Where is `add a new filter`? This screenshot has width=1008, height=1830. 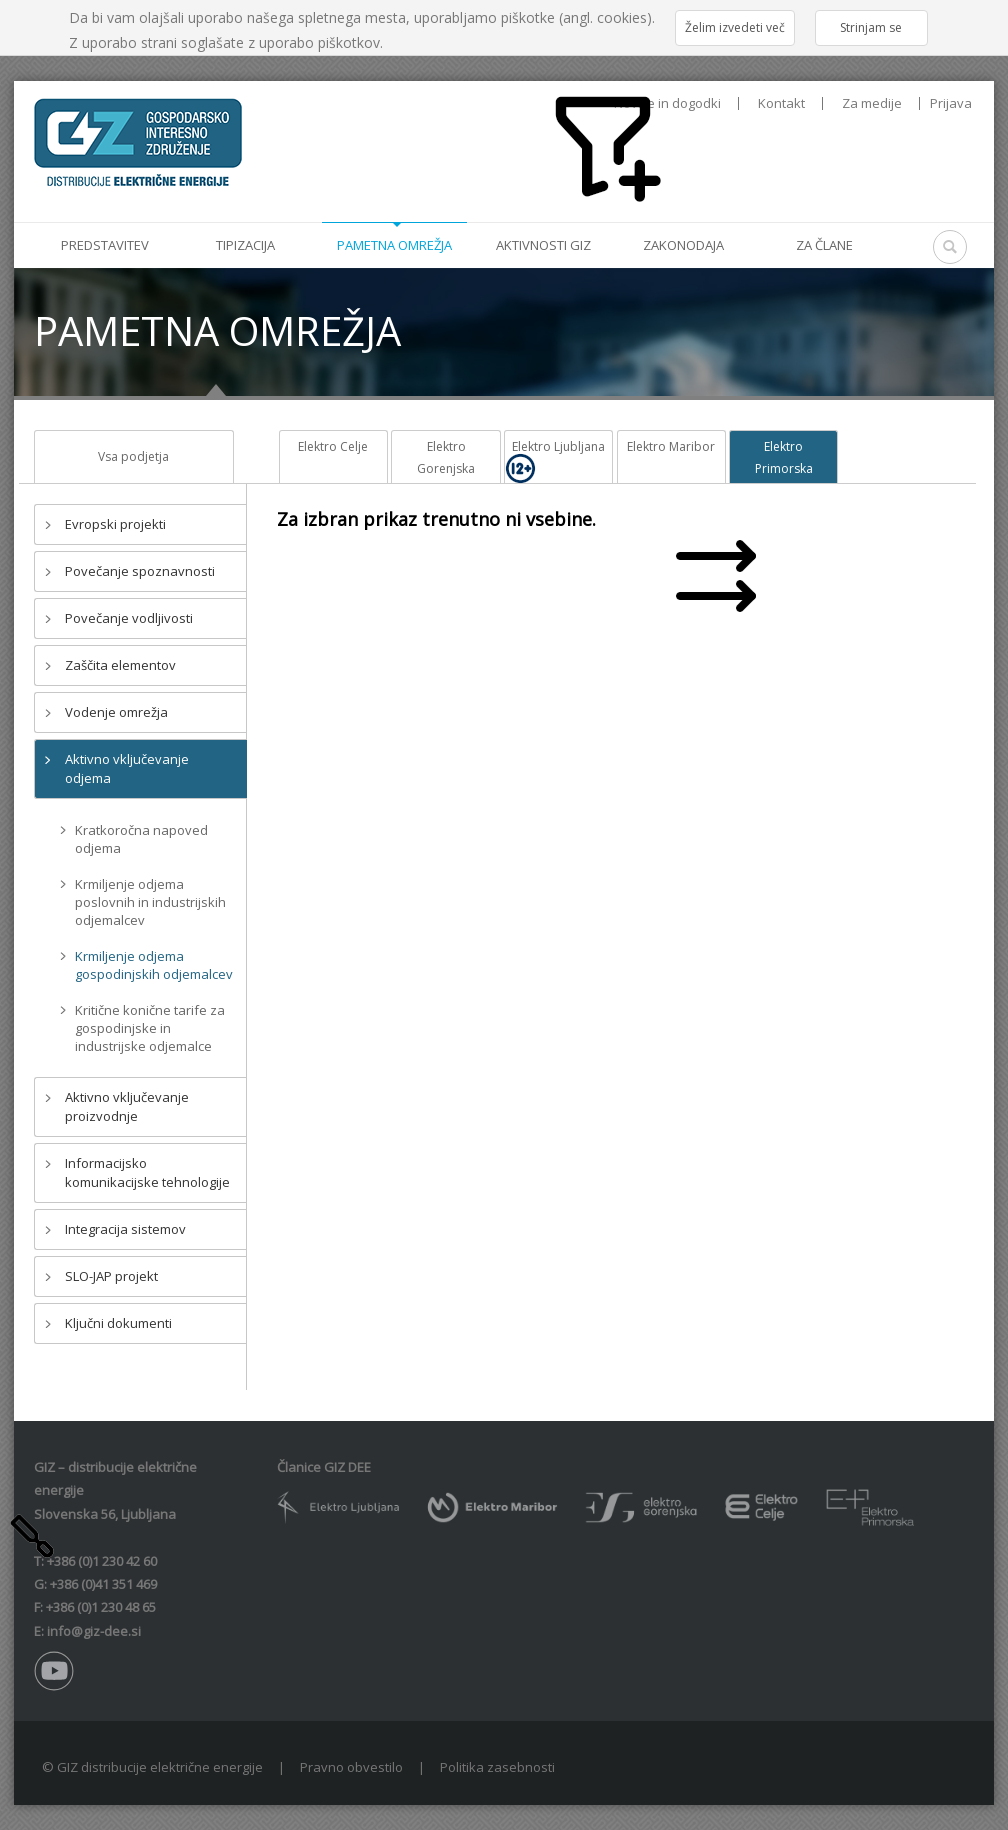
add a new filter is located at coordinates (603, 144).